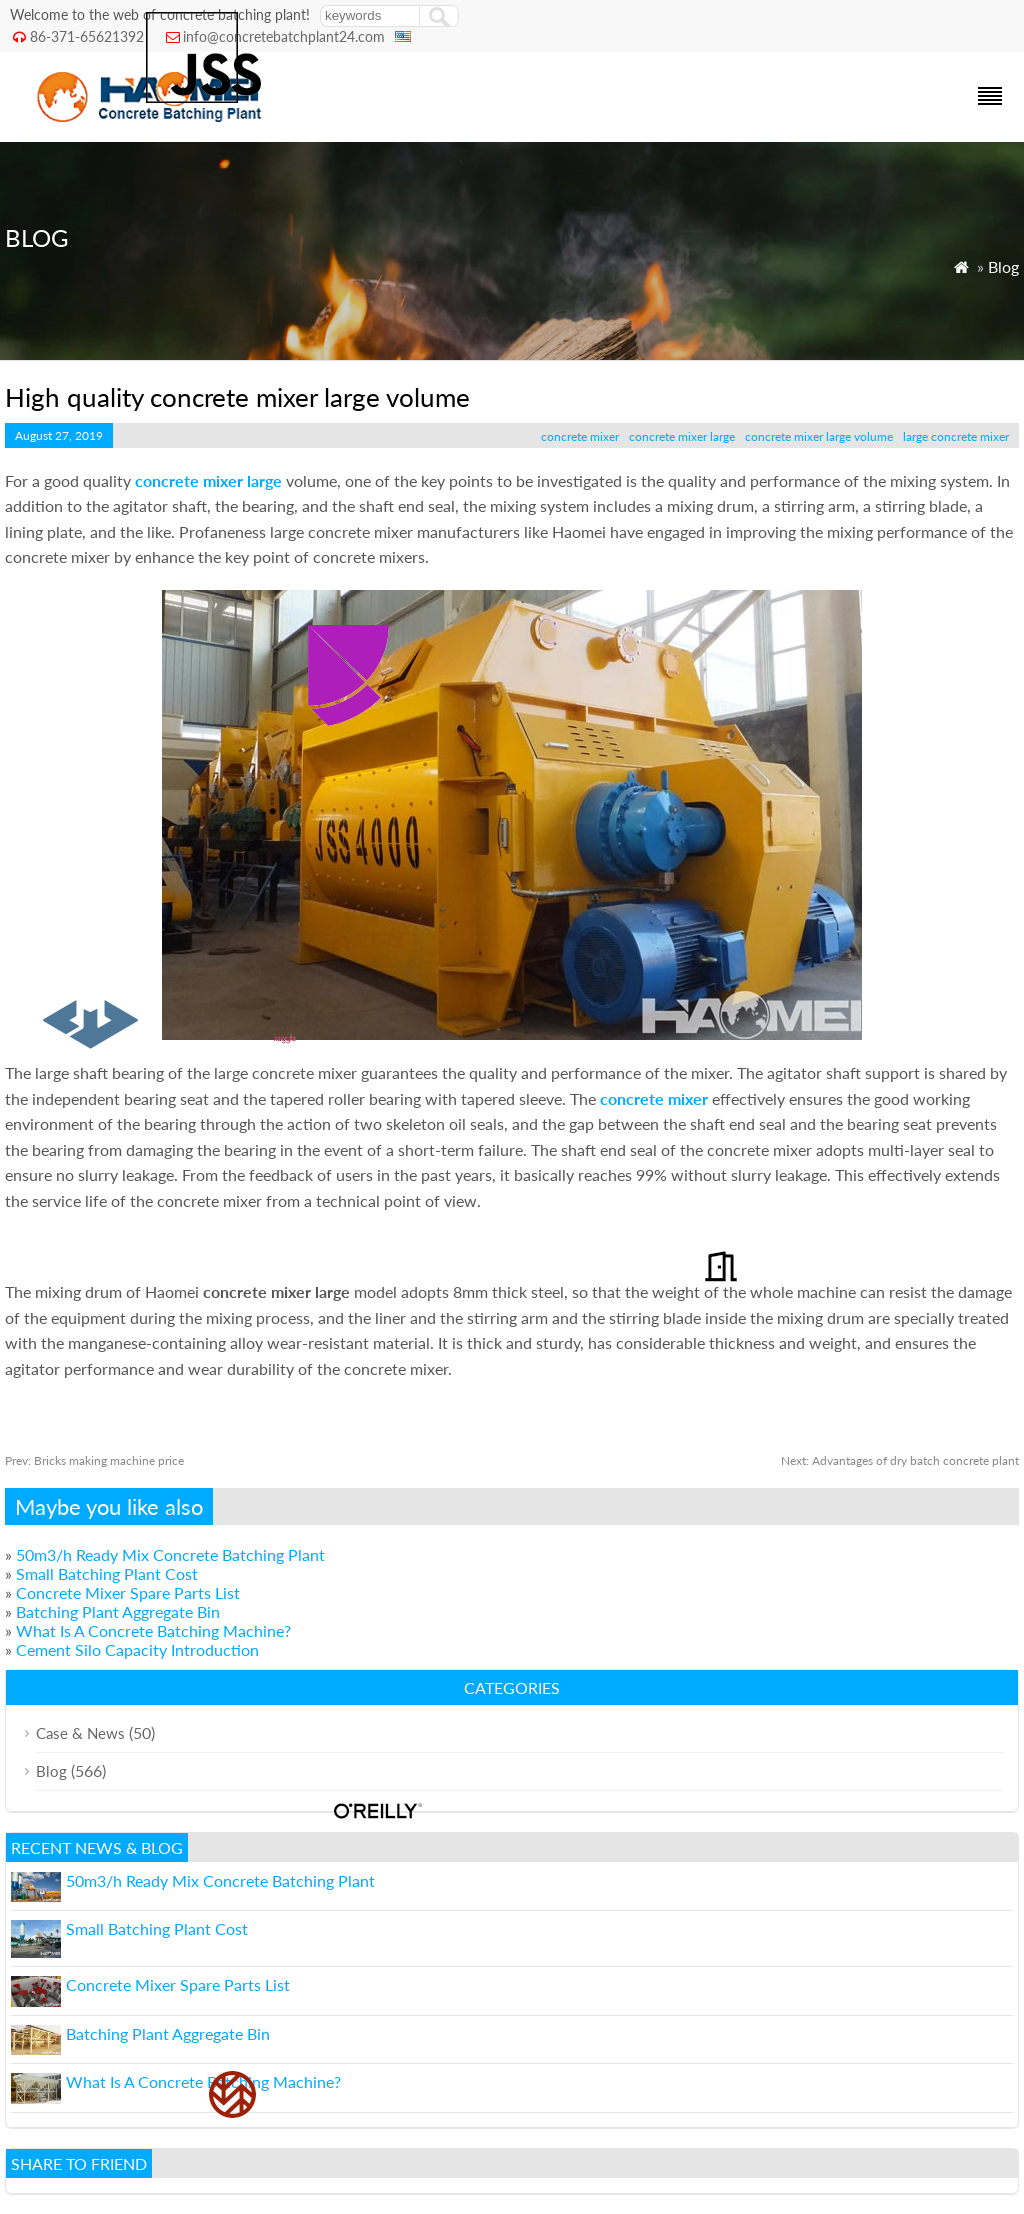 The image size is (1024, 2214). What do you see at coordinates (203, 57) in the screenshot?
I see `JSS (JavaScript Style Sheets) library logo` at bounding box center [203, 57].